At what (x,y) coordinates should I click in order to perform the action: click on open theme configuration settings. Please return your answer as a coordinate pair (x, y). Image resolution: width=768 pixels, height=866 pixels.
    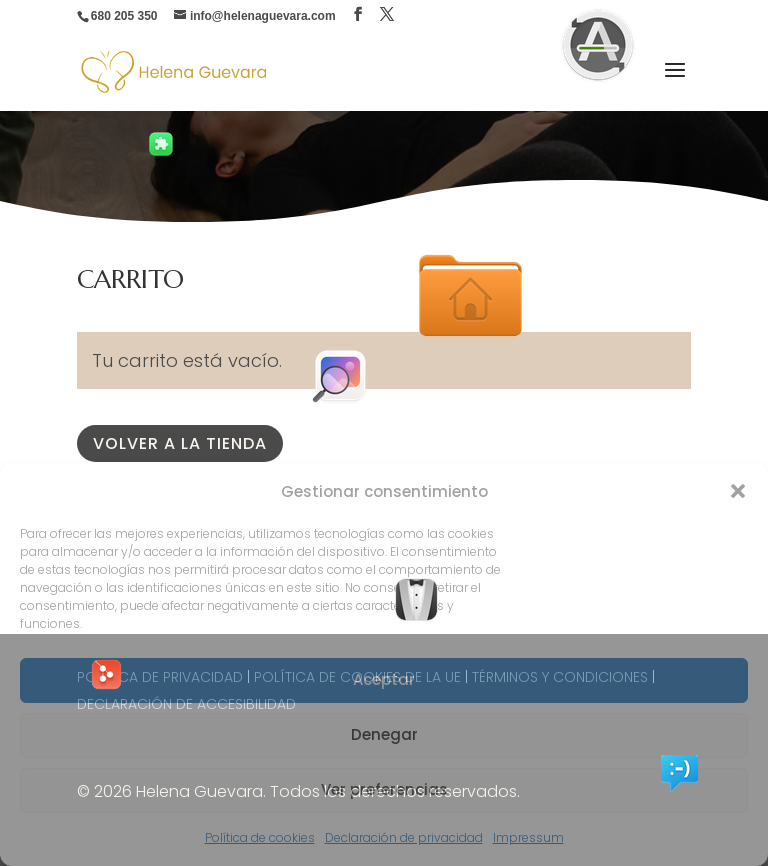
    Looking at the image, I should click on (416, 599).